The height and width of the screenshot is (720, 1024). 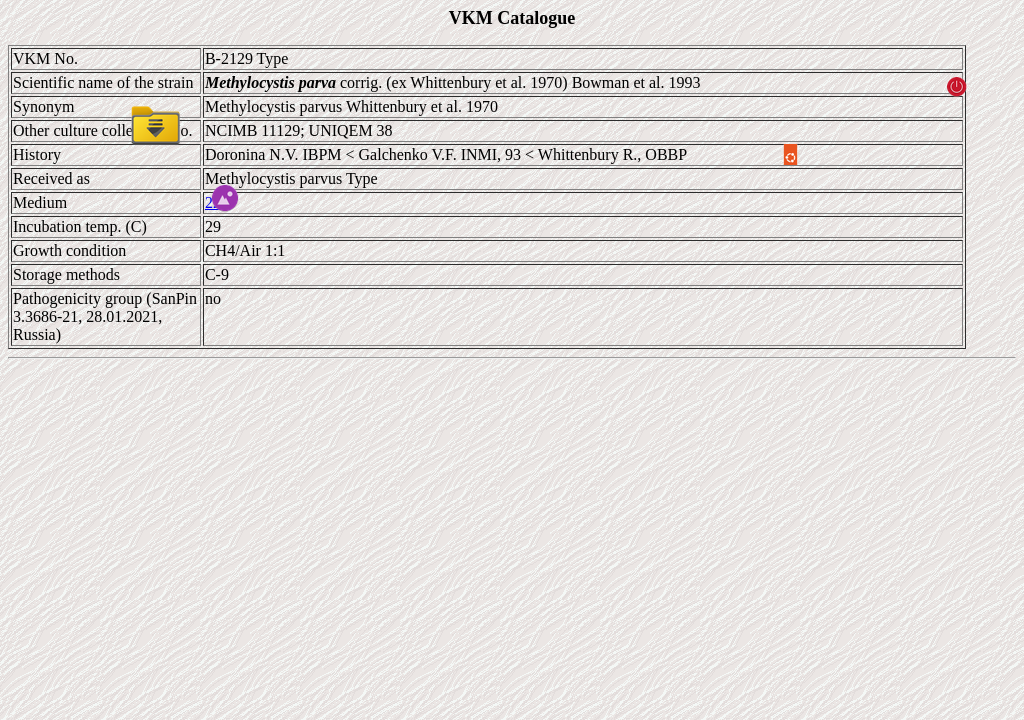 What do you see at coordinates (790, 154) in the screenshot?
I see `open the ubuntu system menu` at bounding box center [790, 154].